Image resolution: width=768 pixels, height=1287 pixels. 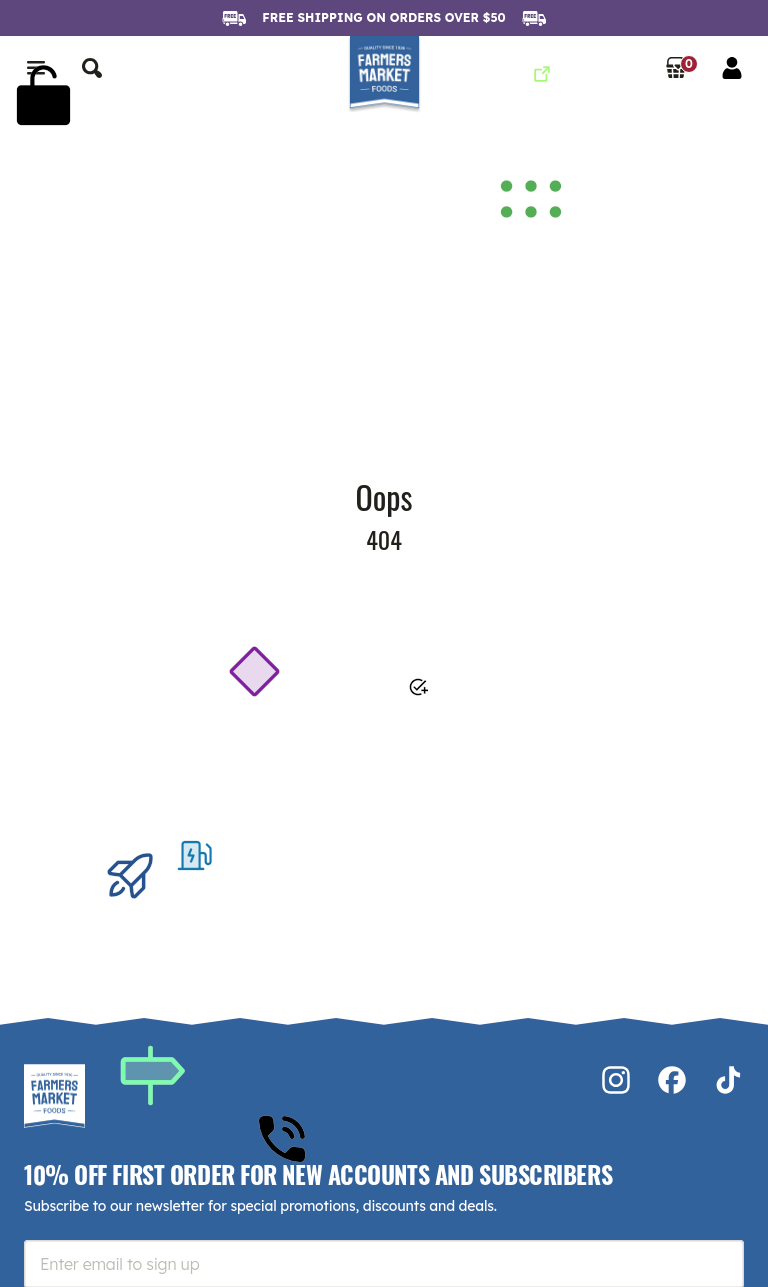 I want to click on indicates an active phone call in progress, so click(x=282, y=1139).